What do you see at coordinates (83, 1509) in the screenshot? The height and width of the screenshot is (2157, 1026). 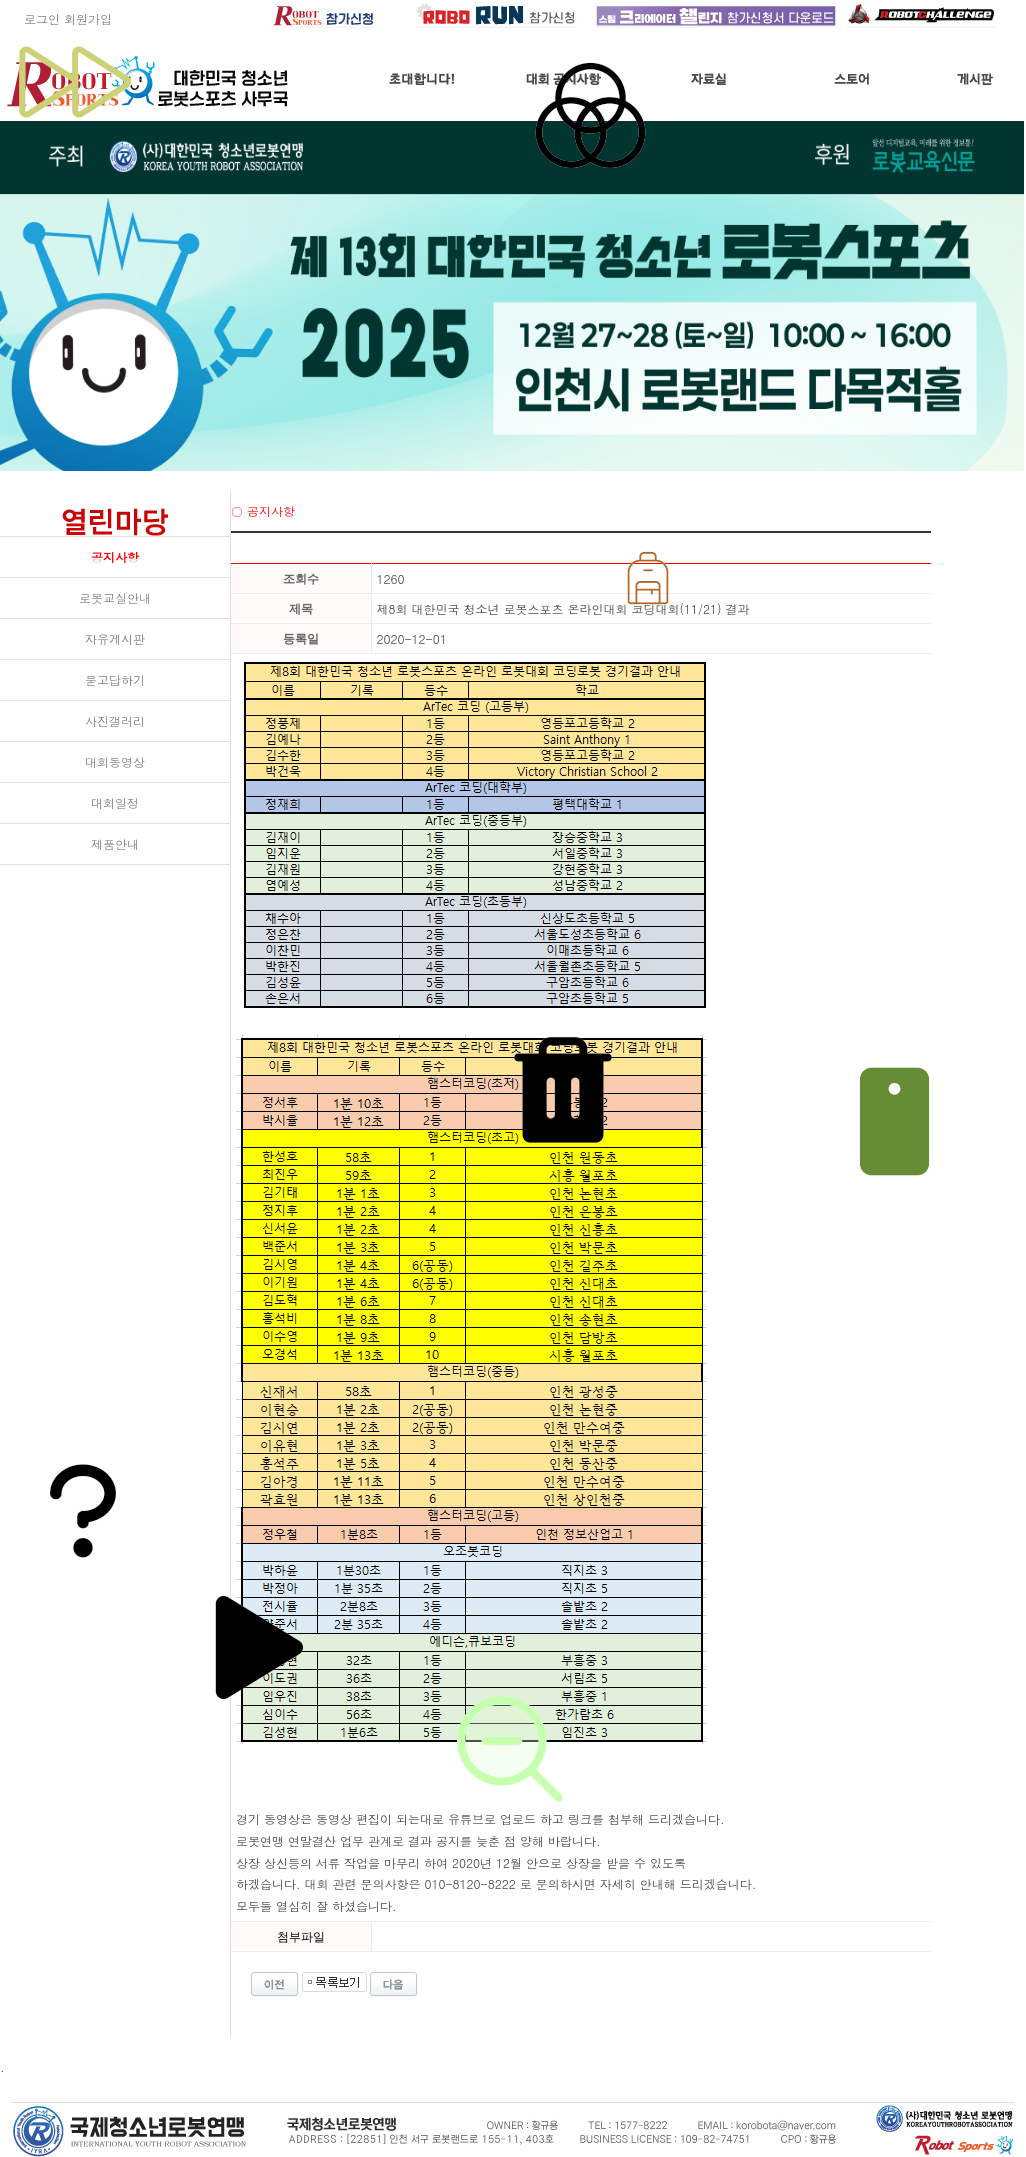 I see `access help or support` at bounding box center [83, 1509].